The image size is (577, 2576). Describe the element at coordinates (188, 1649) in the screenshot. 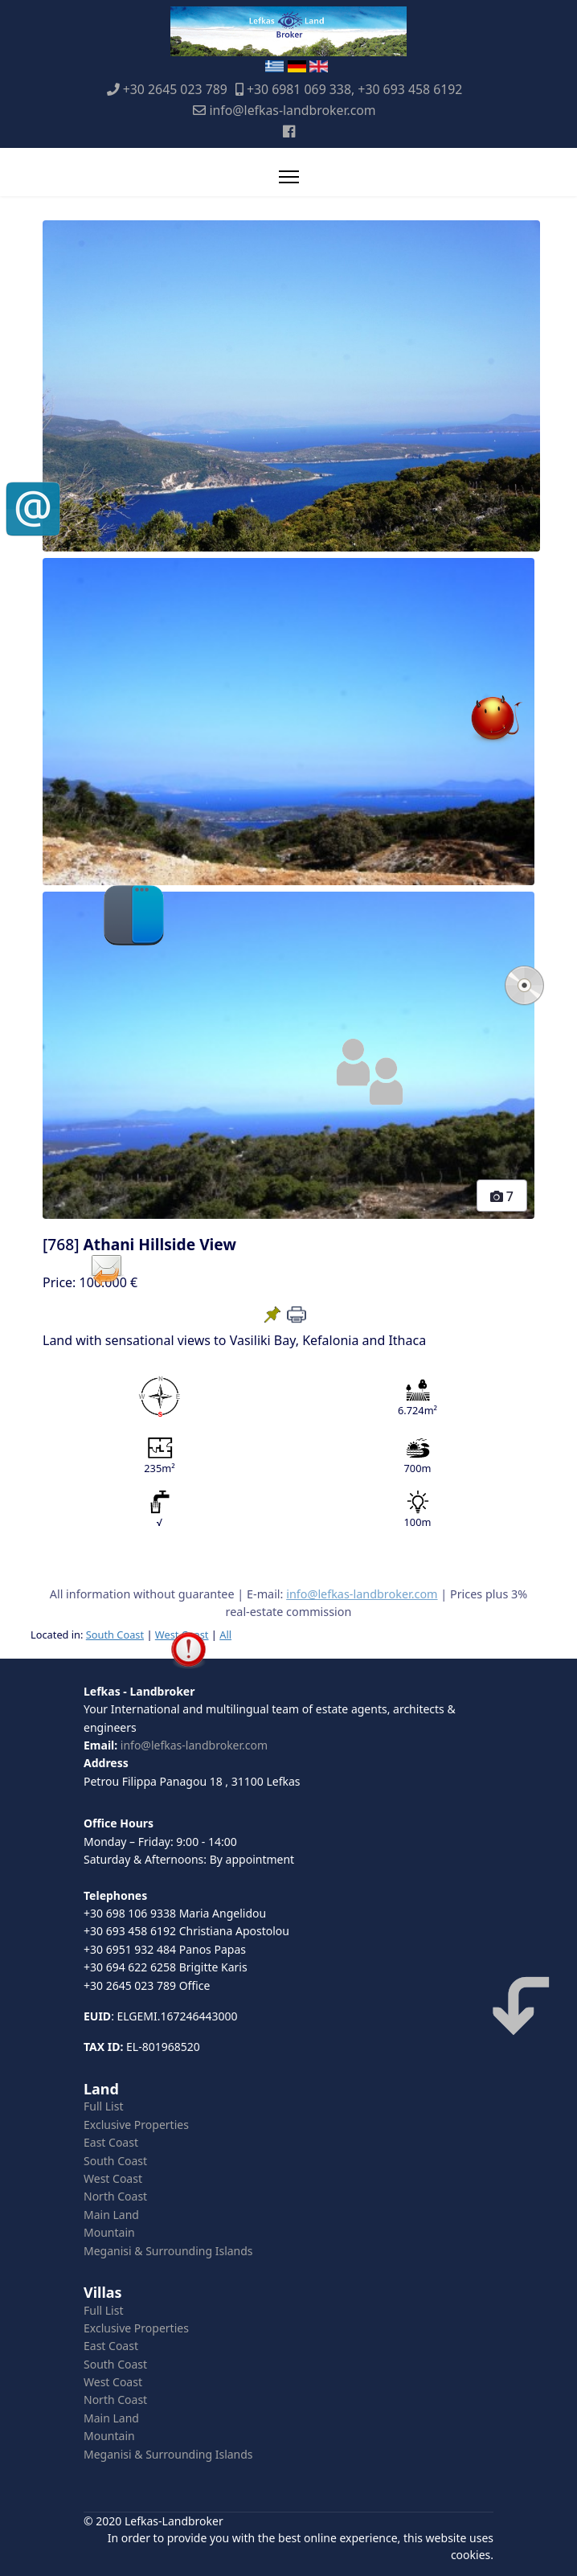

I see `indicates important or critical information` at that location.